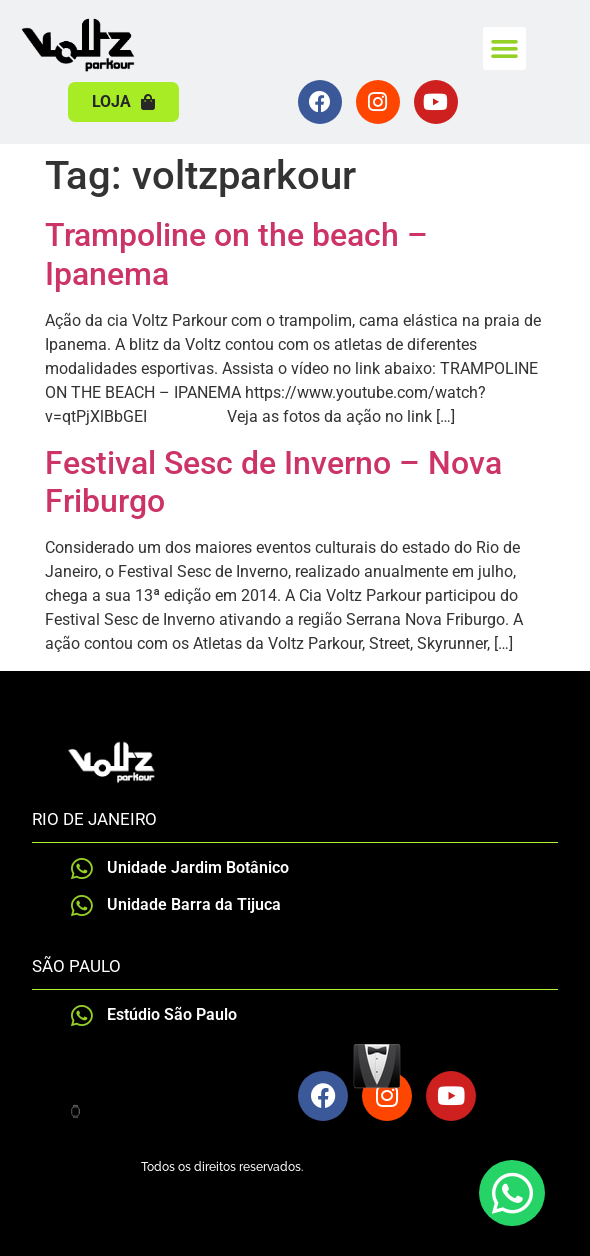  What do you see at coordinates (377, 1066) in the screenshot?
I see `manage digital certificates and security credentials` at bounding box center [377, 1066].